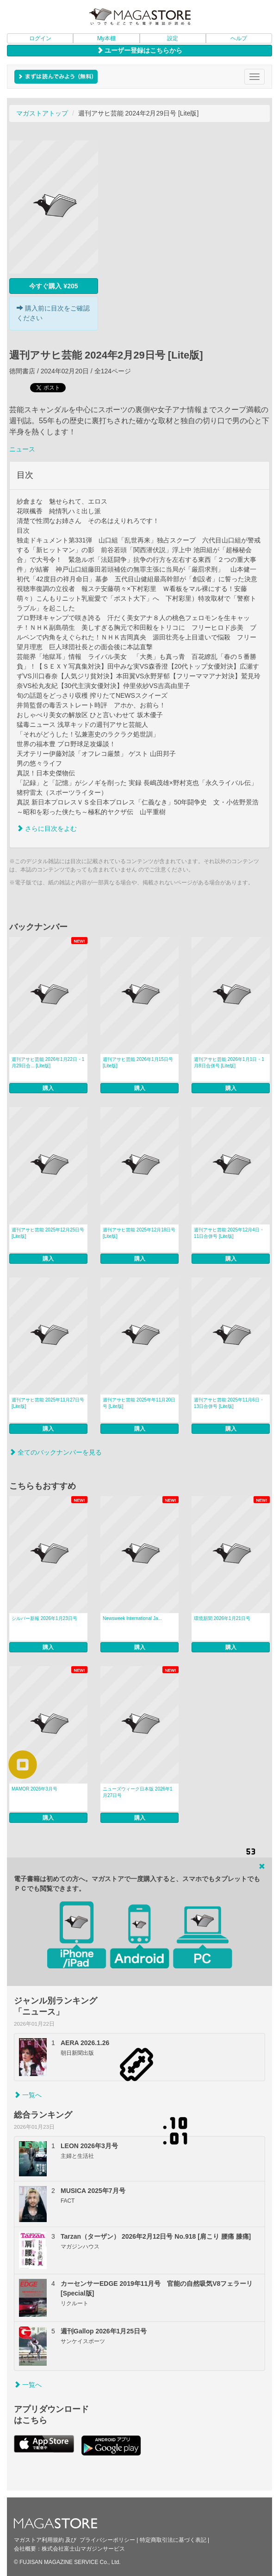 This screenshot has height=2576, width=279. What do you see at coordinates (136, 2064) in the screenshot?
I see `cutting or trimming tool` at bounding box center [136, 2064].